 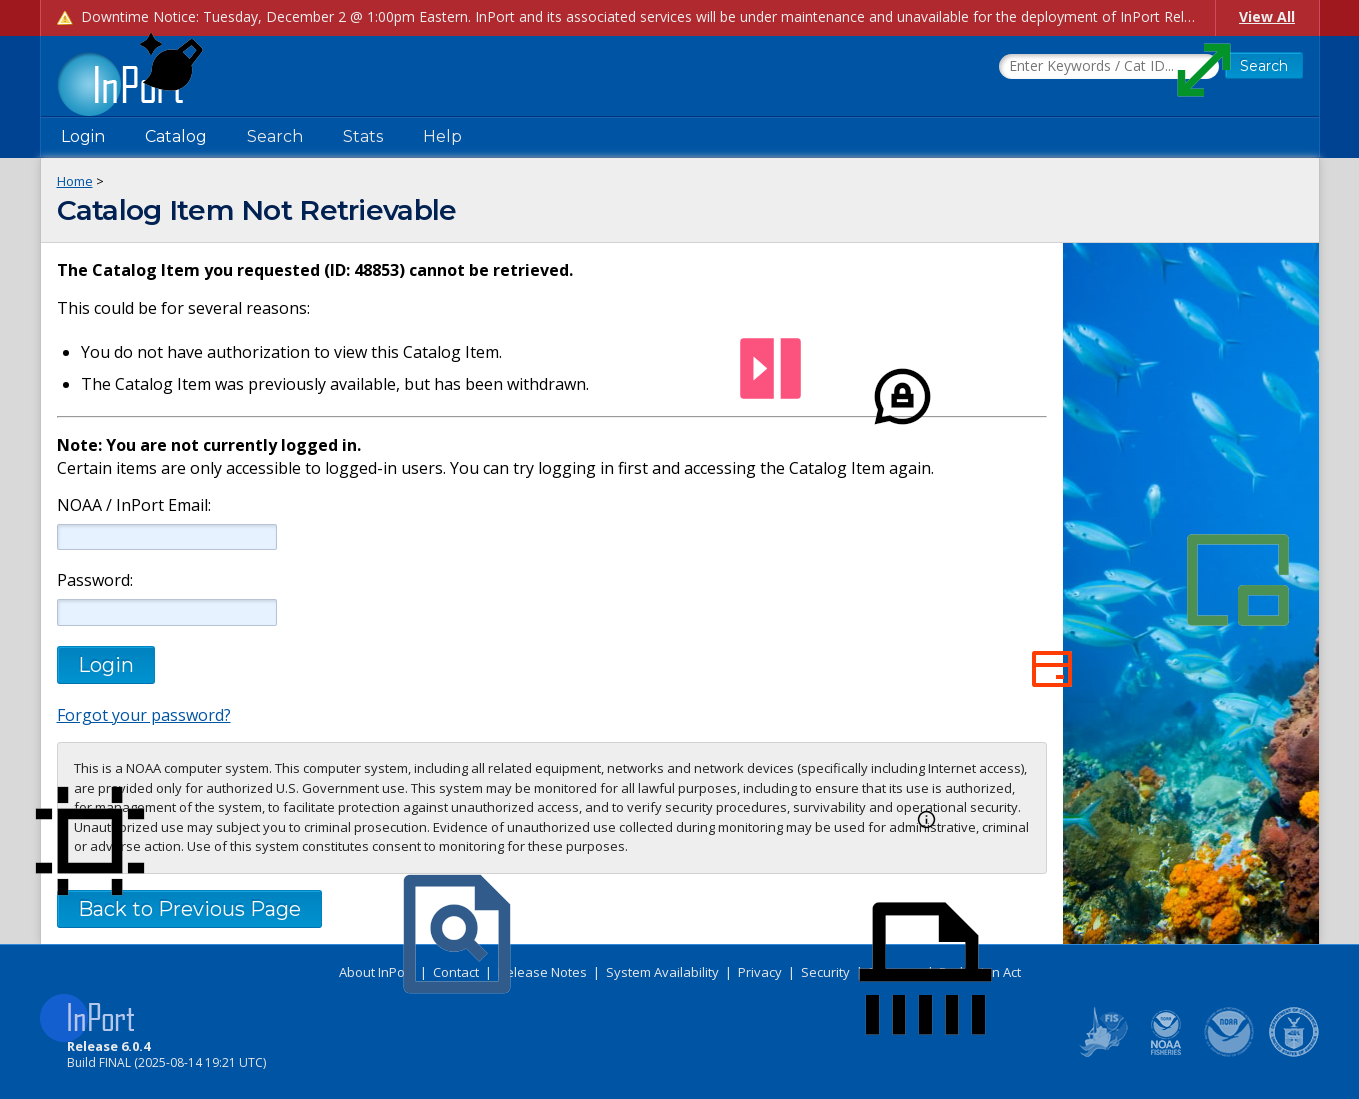 What do you see at coordinates (173, 66) in the screenshot?
I see `activate AI-powered brush or painting tool` at bounding box center [173, 66].